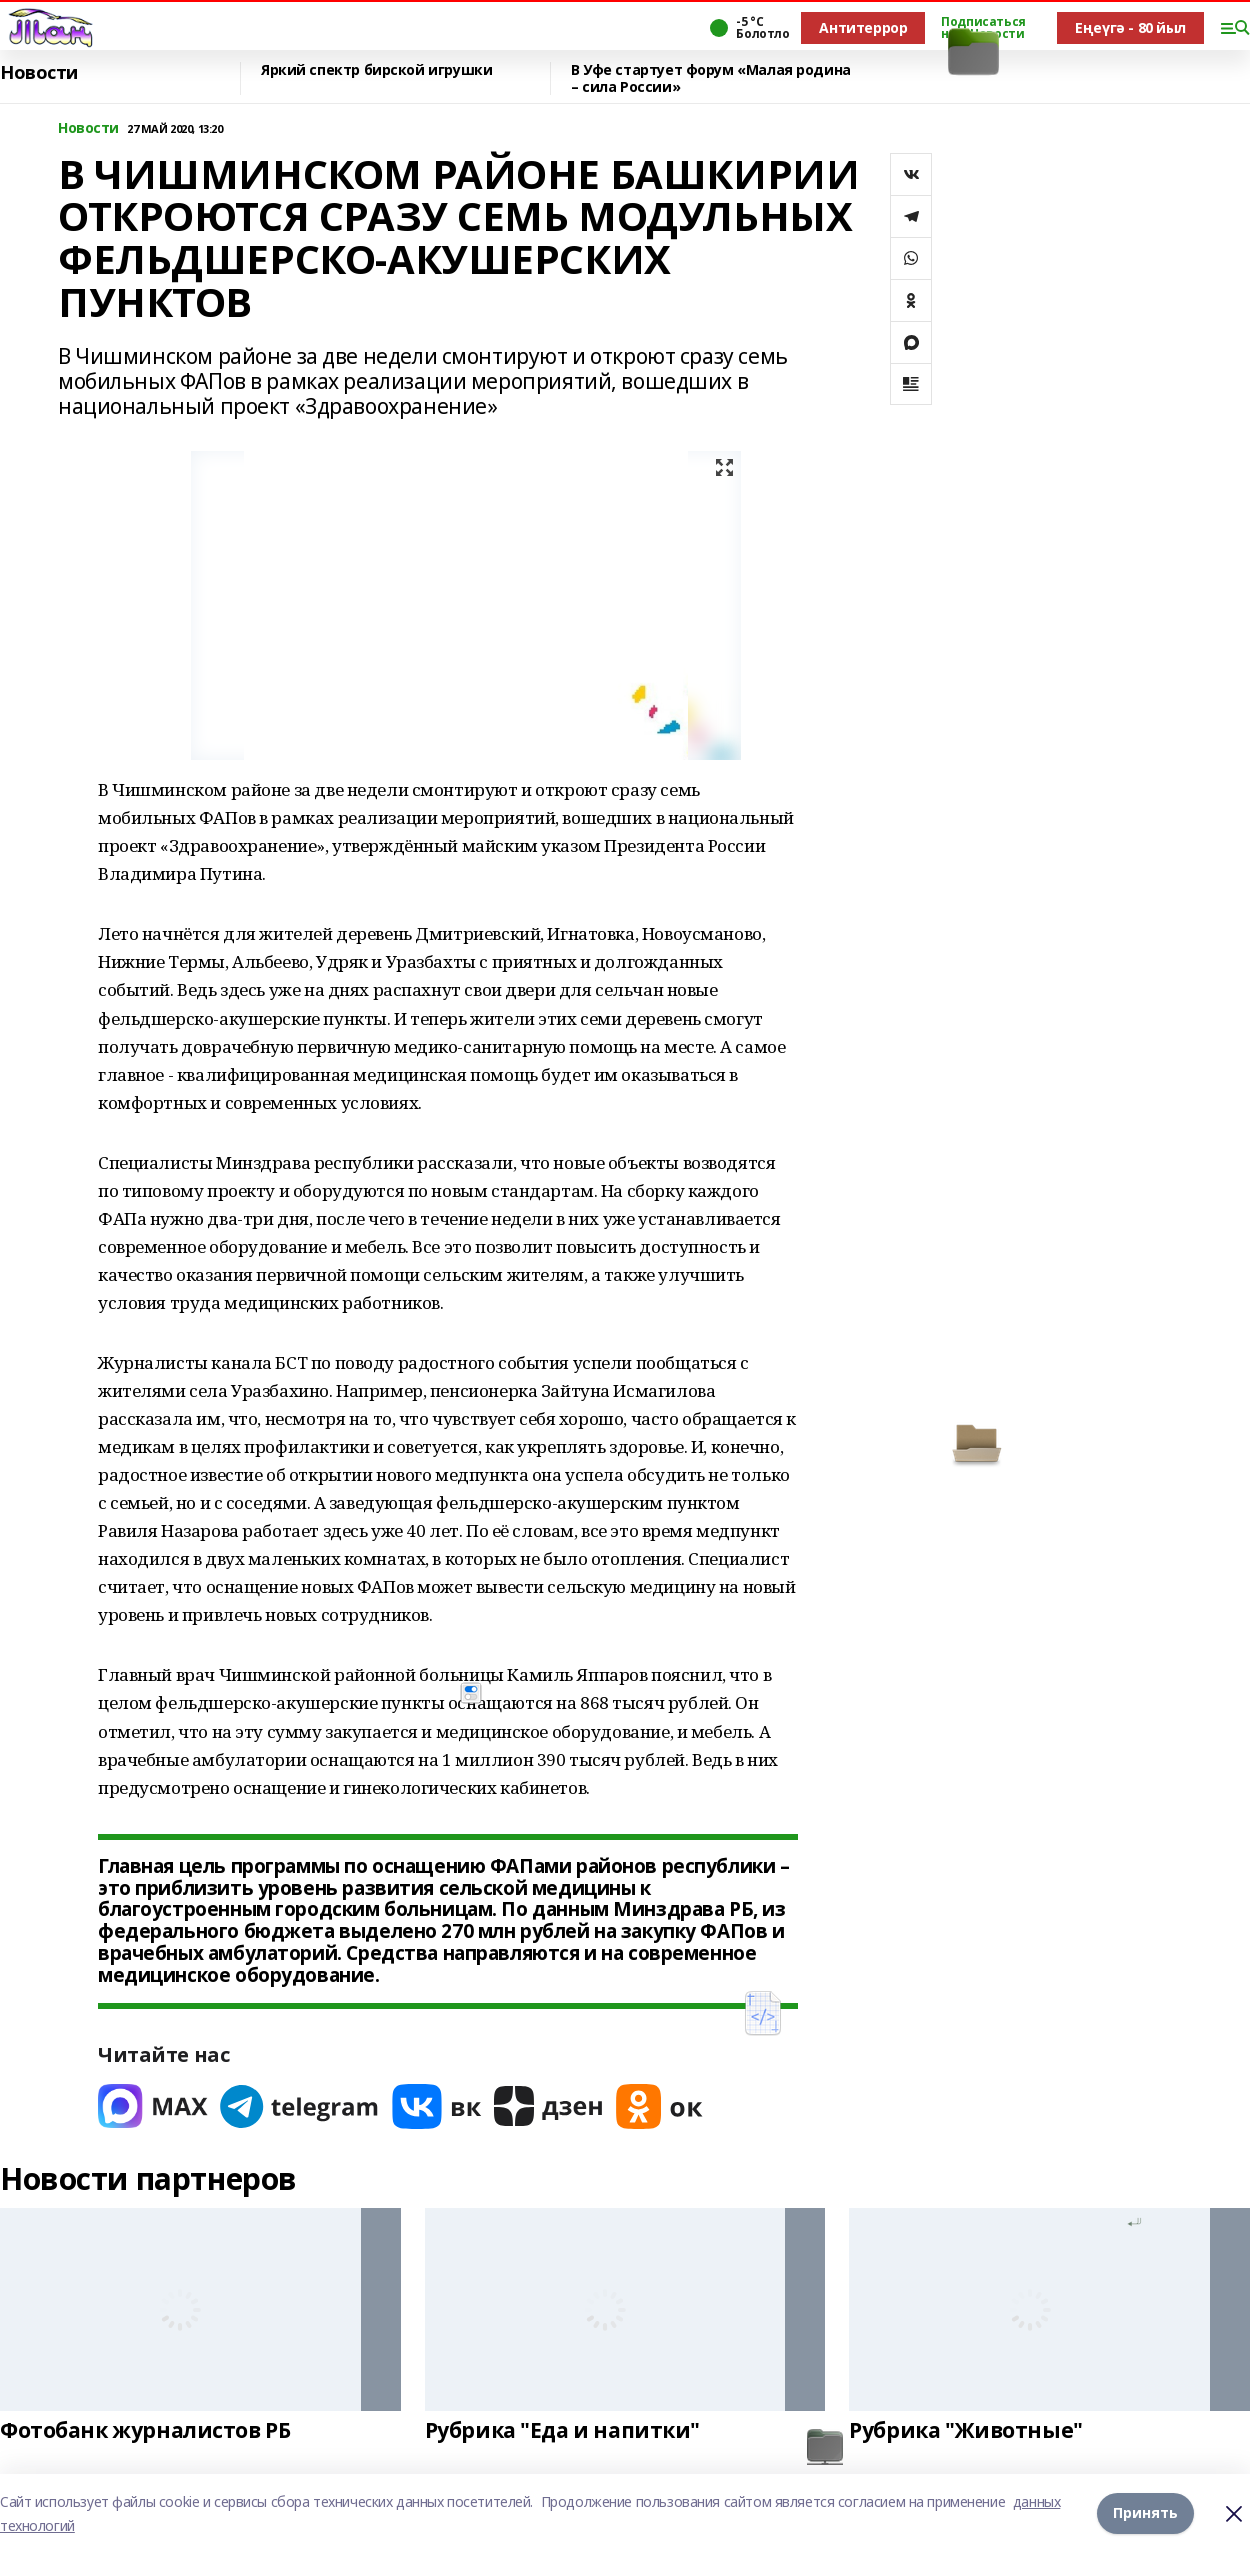 Image resolution: width=1250 pixels, height=2554 pixels. I want to click on twig template file type indicator, so click(763, 2013).